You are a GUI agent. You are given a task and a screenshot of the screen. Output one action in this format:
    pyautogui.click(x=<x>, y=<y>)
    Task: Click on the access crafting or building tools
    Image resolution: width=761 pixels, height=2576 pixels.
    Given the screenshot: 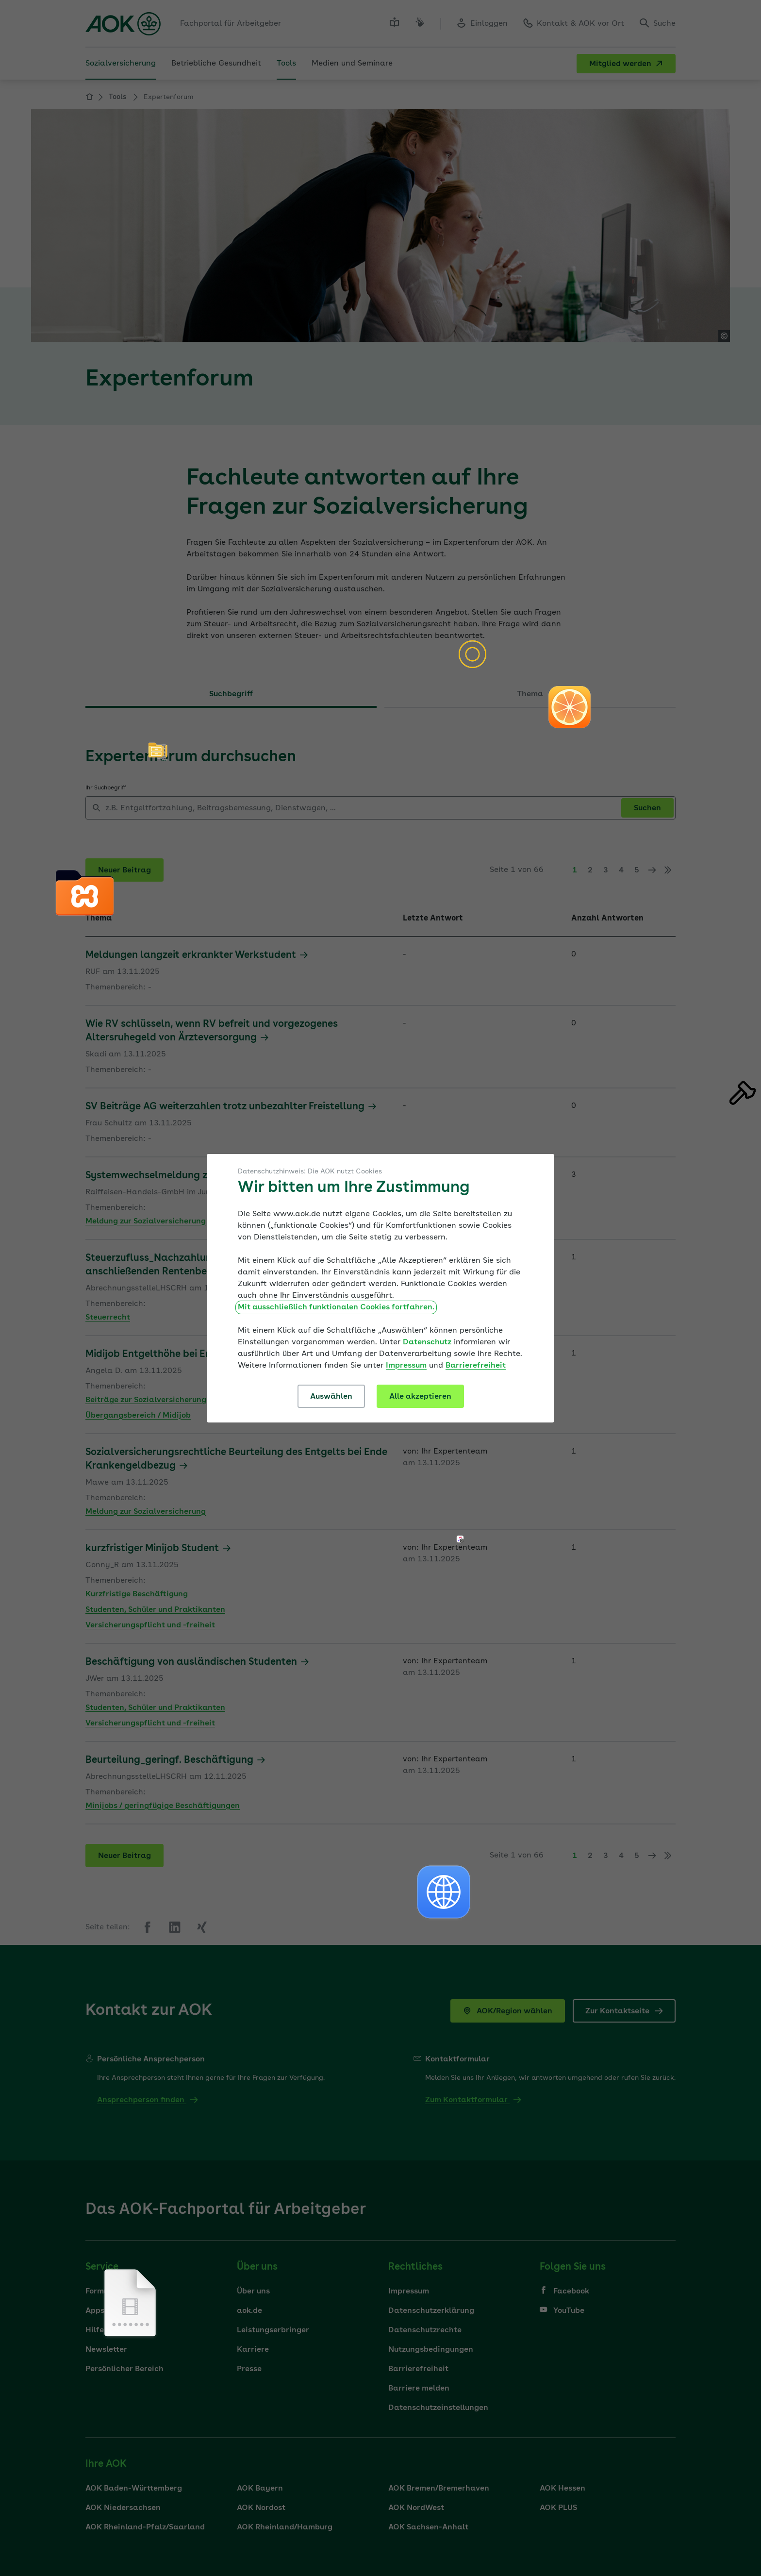 What is the action you would take?
    pyautogui.click(x=743, y=1093)
    